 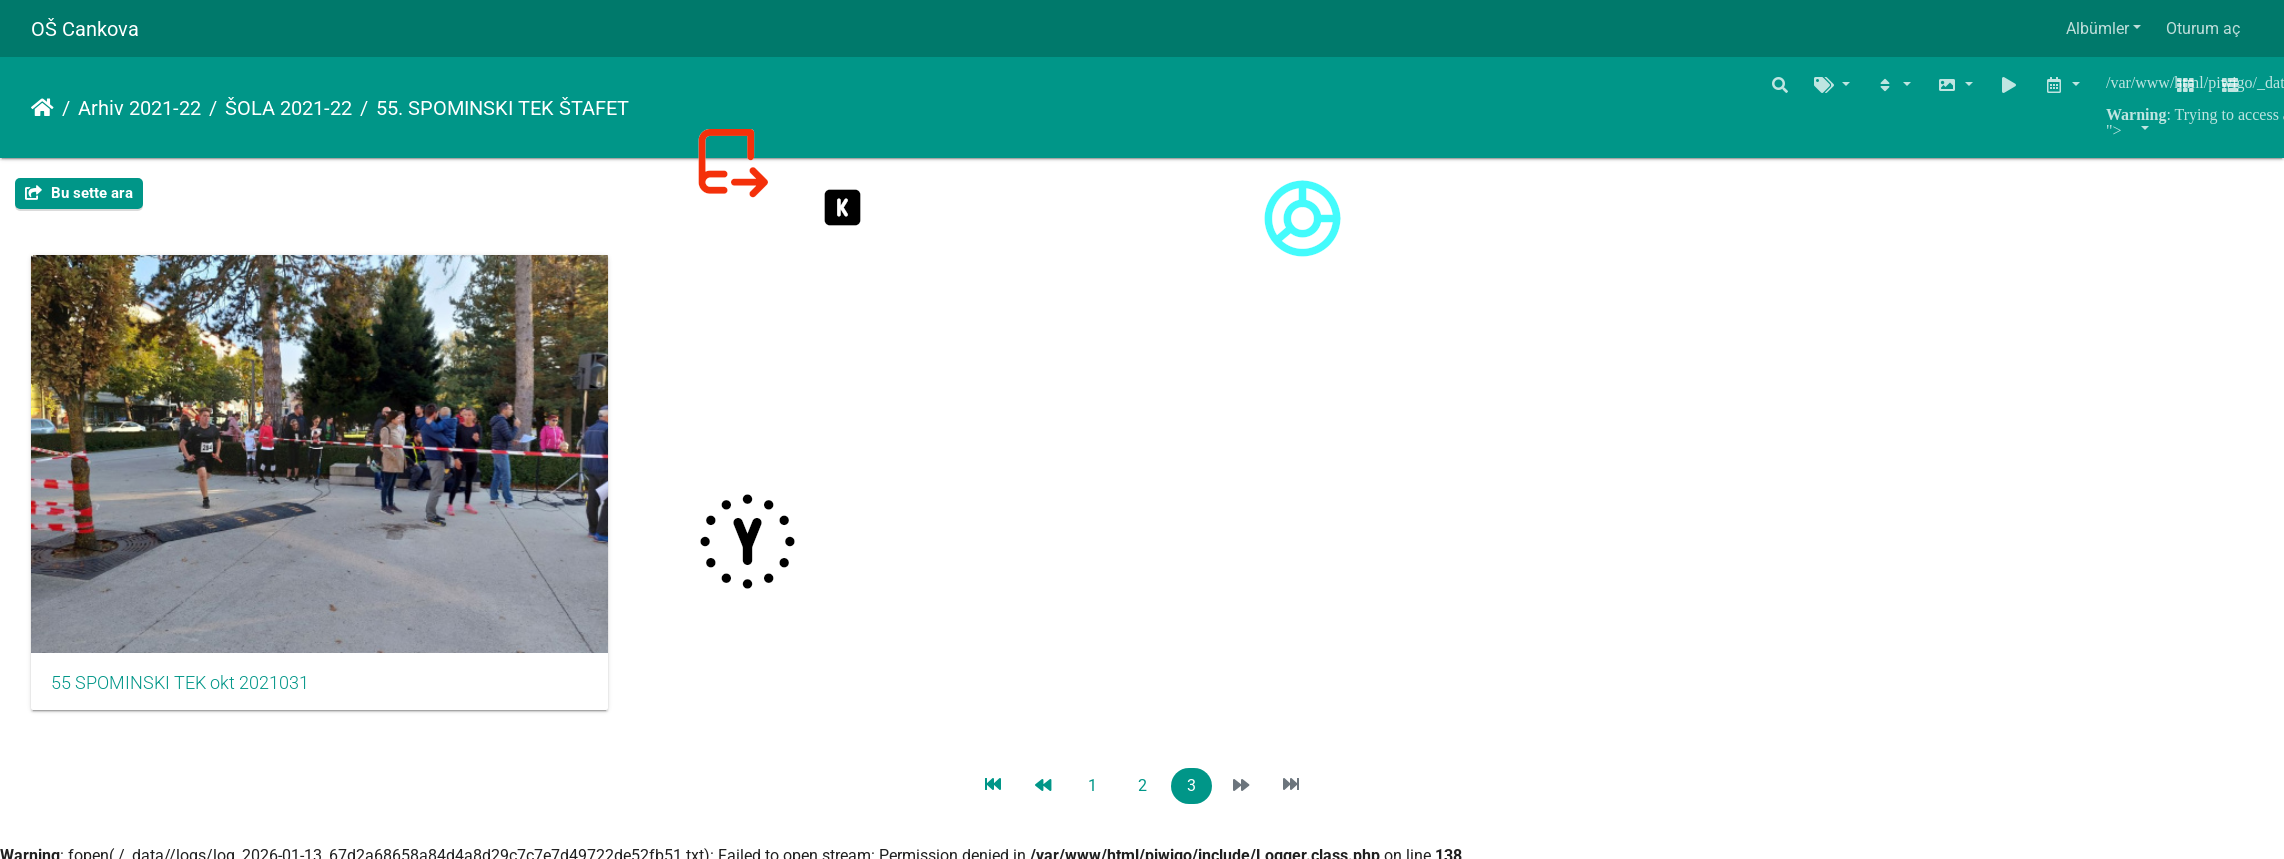 What do you see at coordinates (747, 541) in the screenshot?
I see `indicates a pending or in-progress status for option Y` at bounding box center [747, 541].